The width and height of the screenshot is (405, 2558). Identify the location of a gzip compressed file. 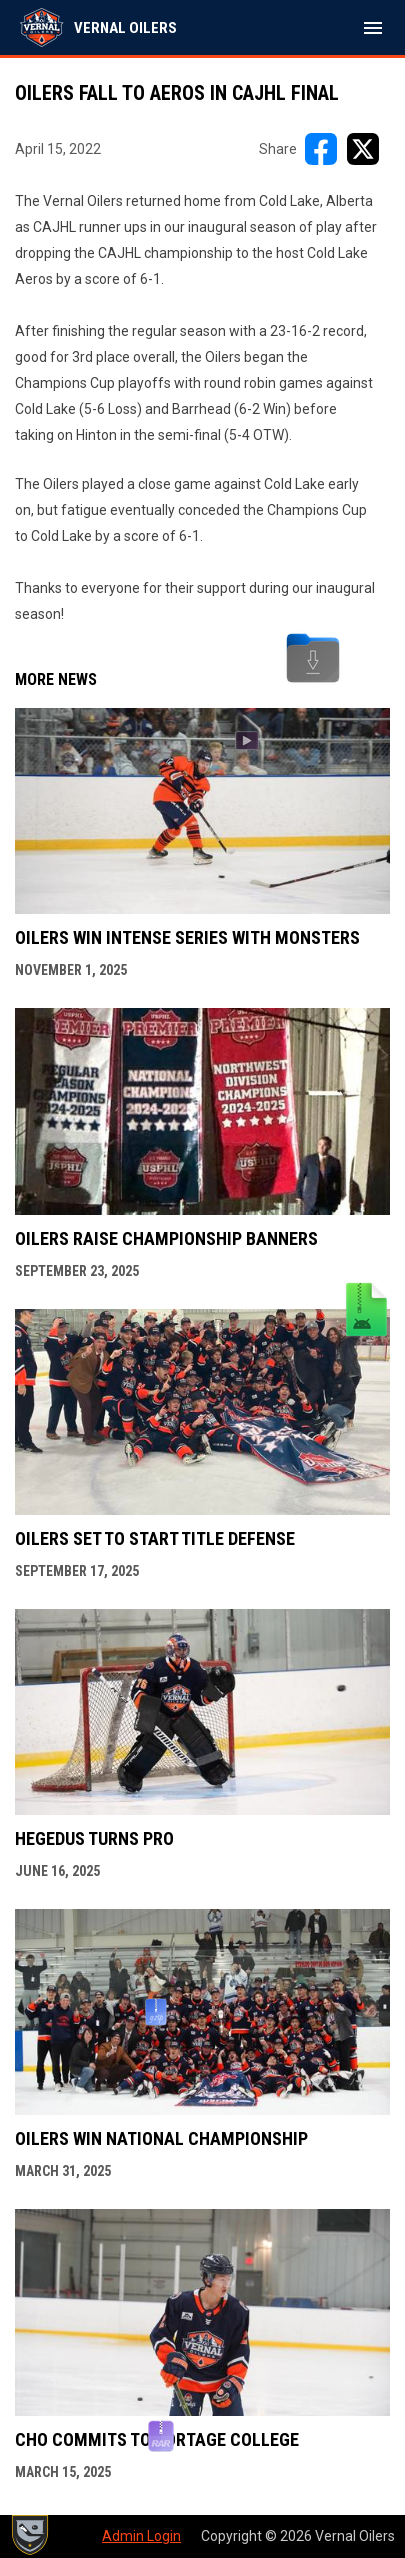
(156, 2012).